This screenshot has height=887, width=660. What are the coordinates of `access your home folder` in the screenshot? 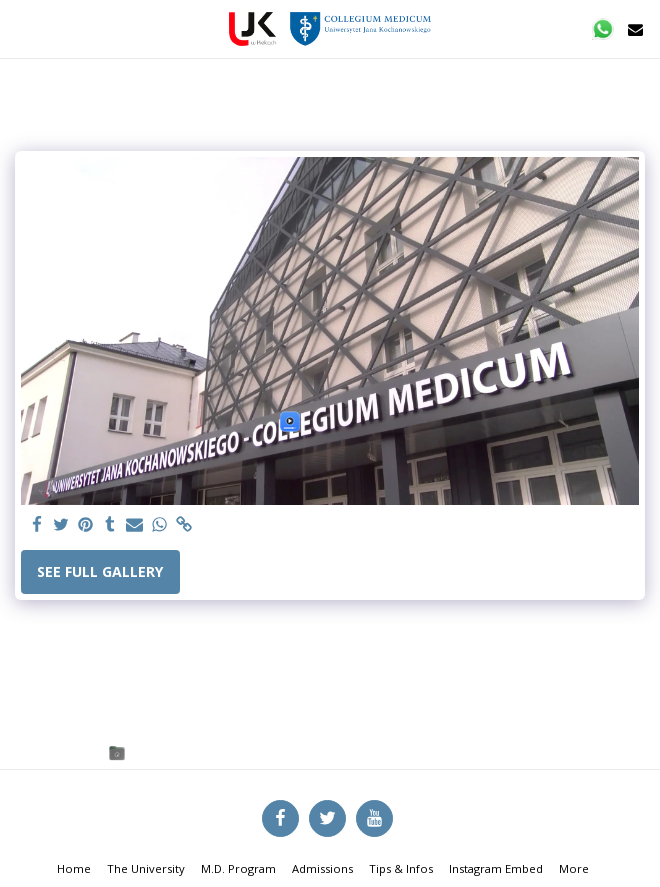 It's located at (117, 753).